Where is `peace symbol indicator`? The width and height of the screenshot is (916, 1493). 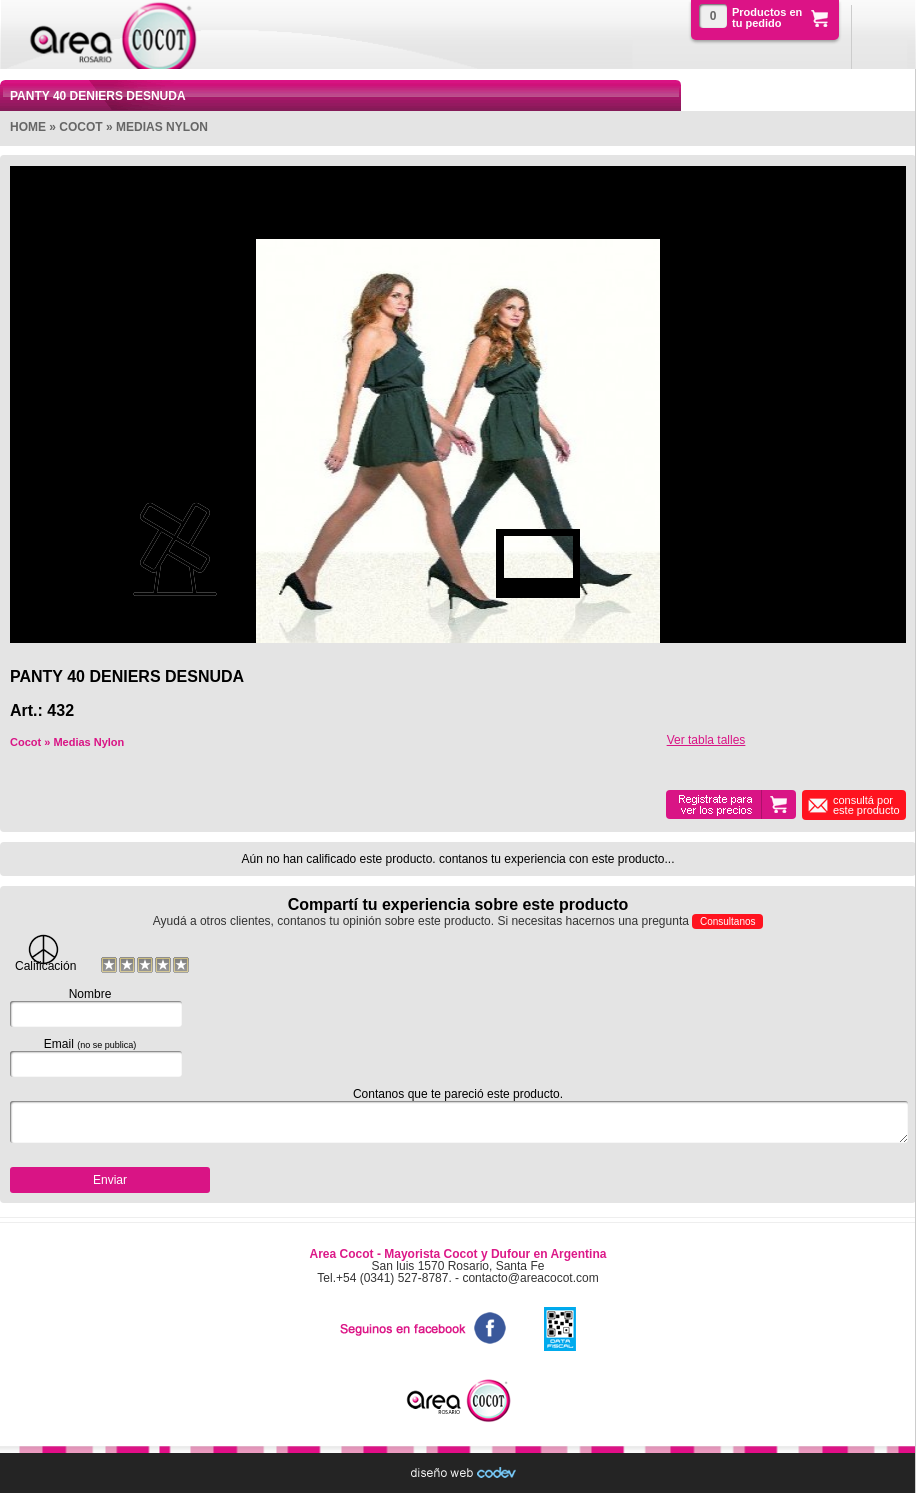 peace symbol indicator is located at coordinates (43, 949).